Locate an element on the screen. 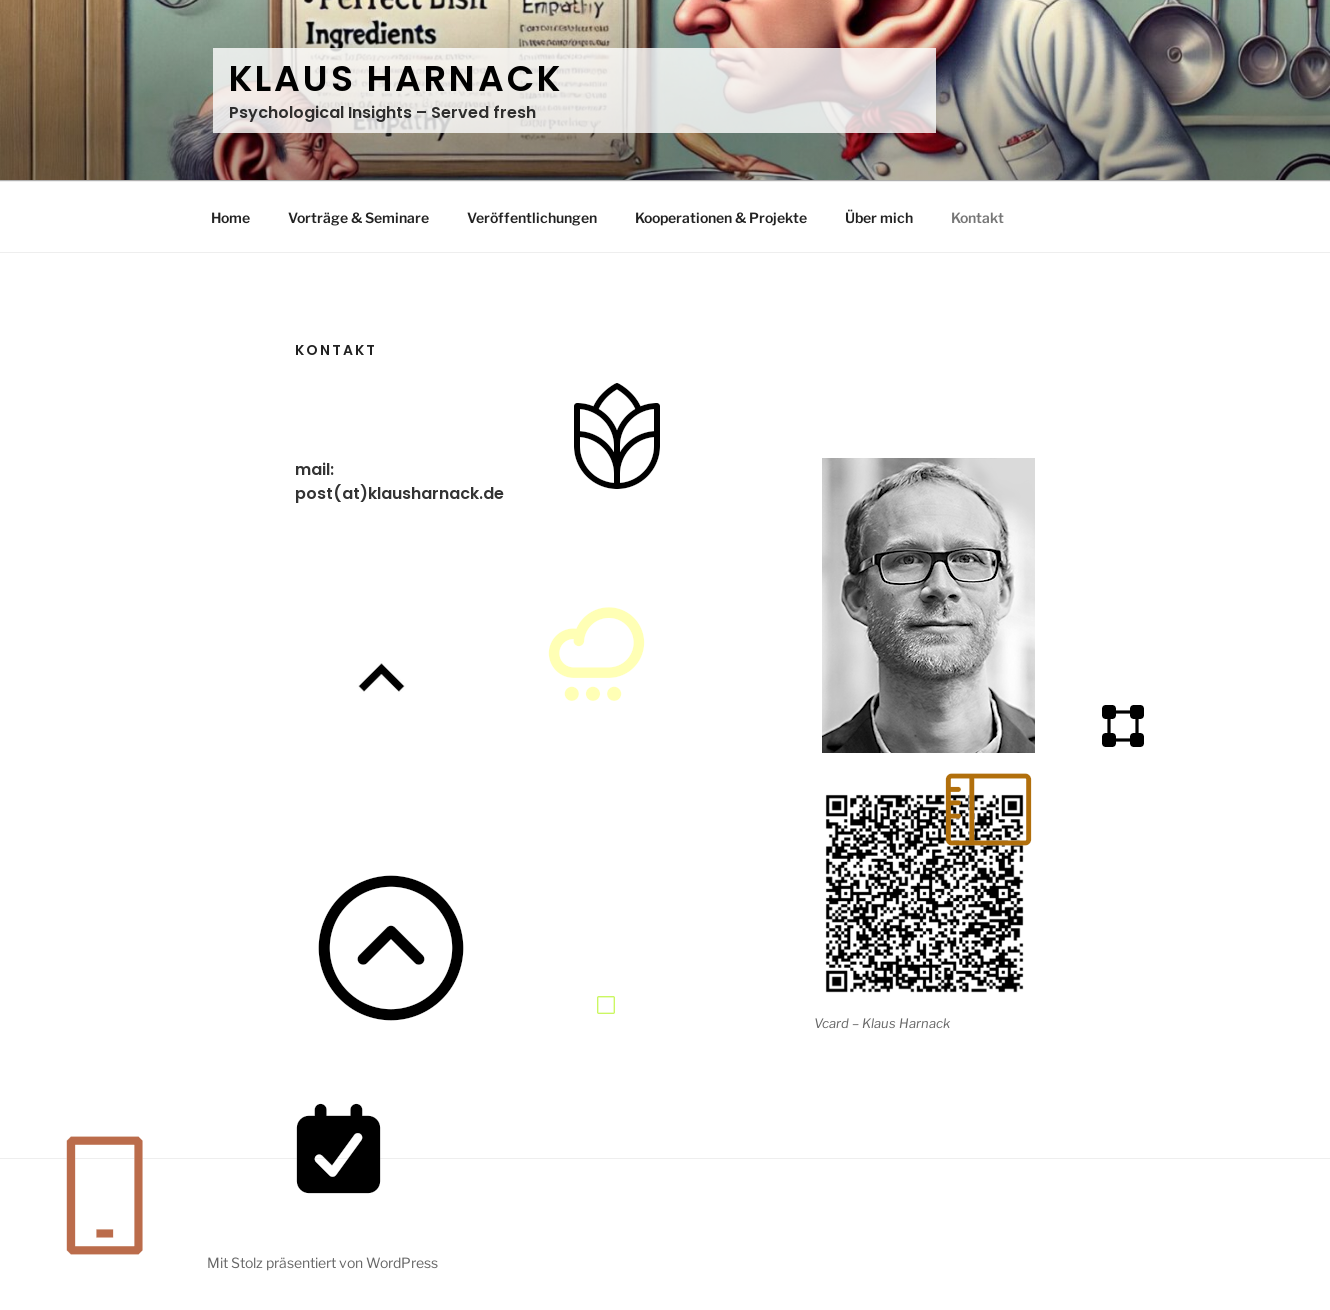 The height and width of the screenshot is (1310, 1330). toggle sidebar navigation panel is located at coordinates (988, 809).